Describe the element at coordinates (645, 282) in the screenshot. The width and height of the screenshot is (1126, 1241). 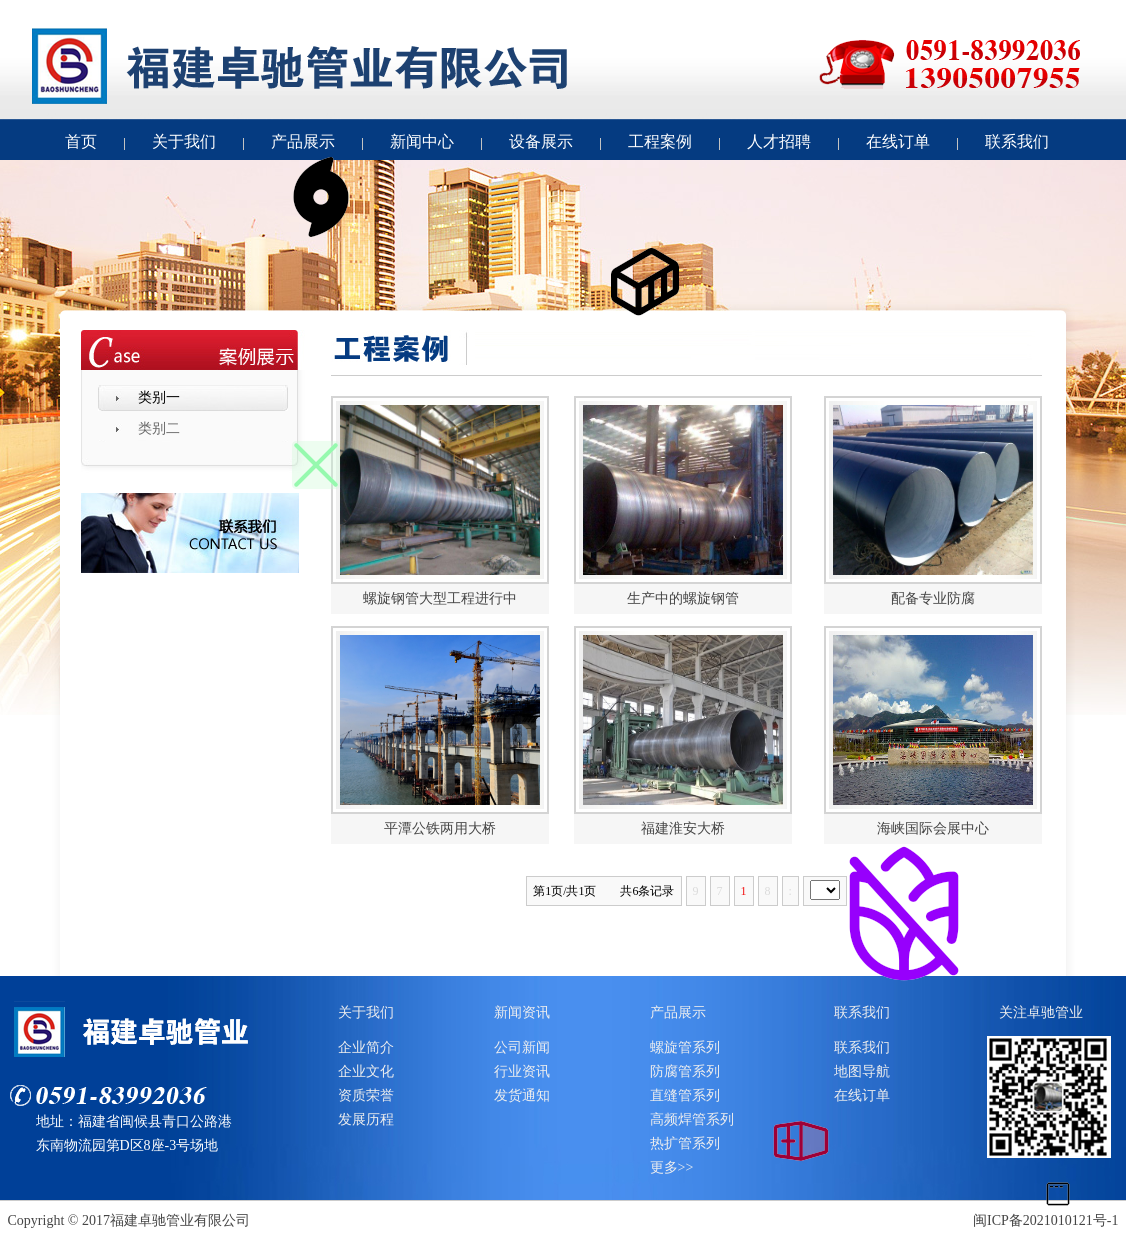
I see `view container or package details` at that location.